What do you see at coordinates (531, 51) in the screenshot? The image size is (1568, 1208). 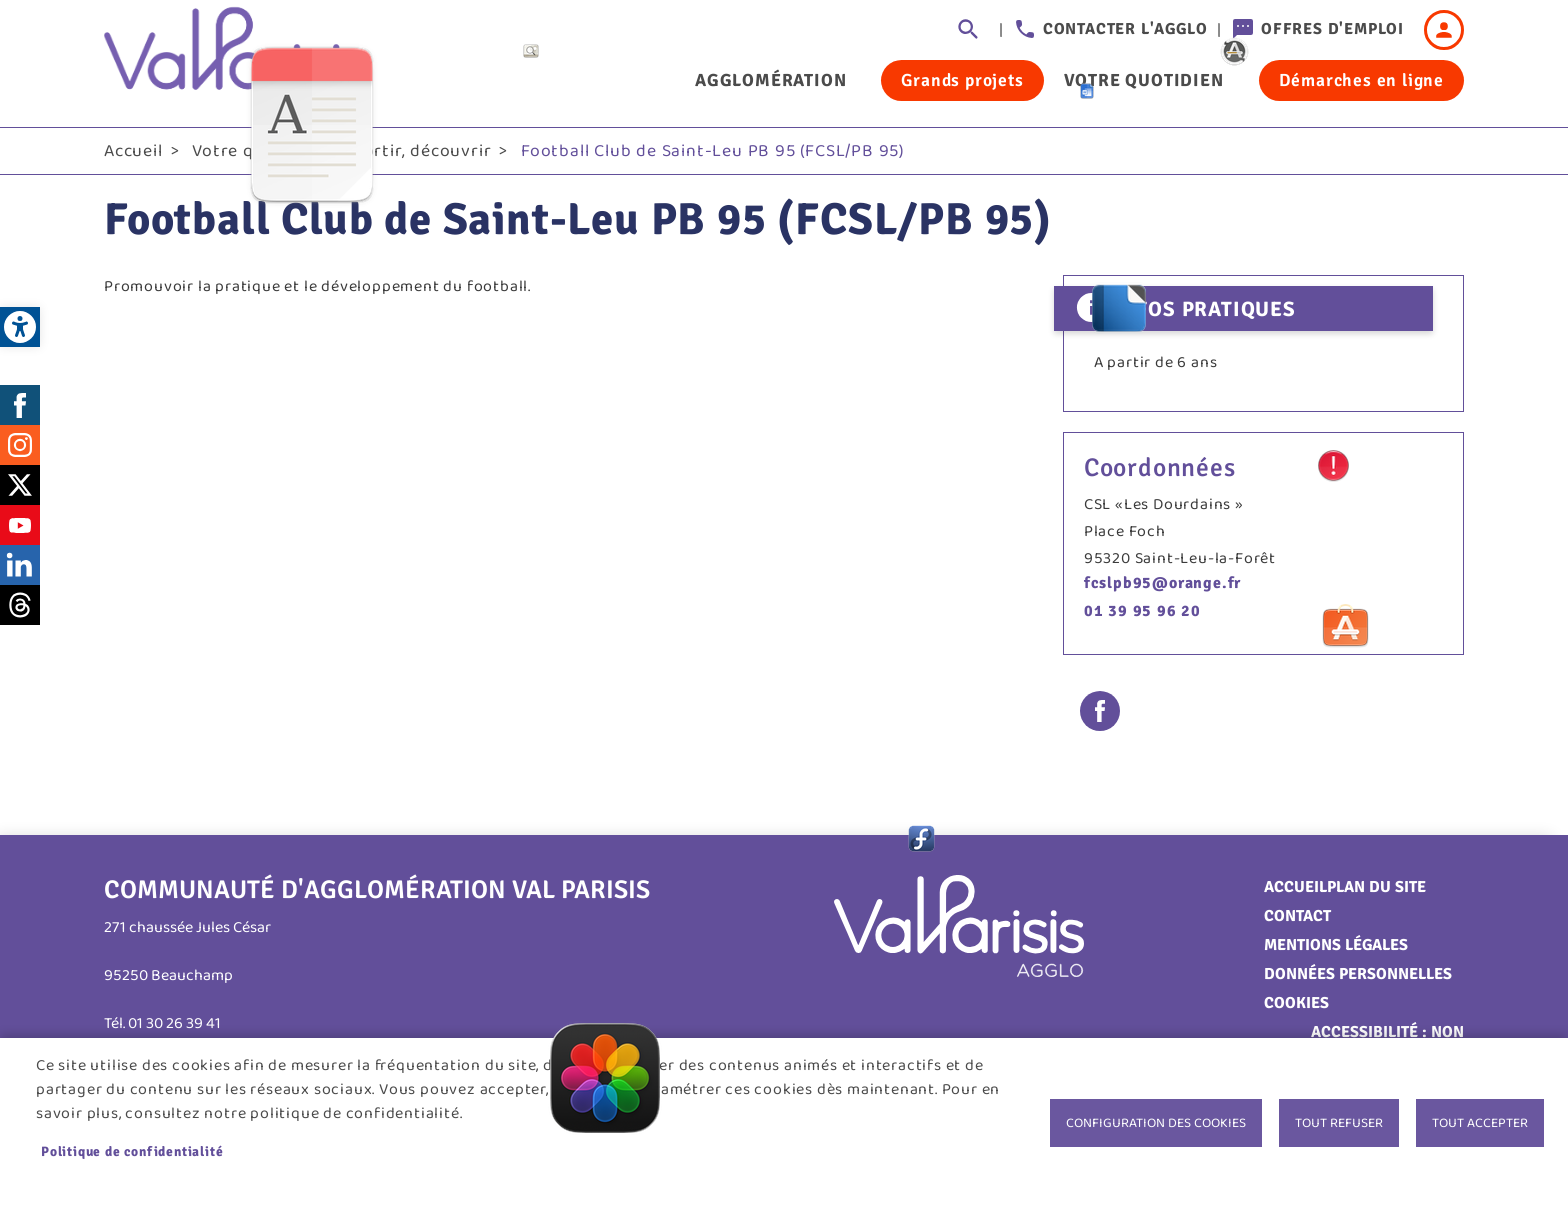 I see `open eye of gnome image viewer` at bounding box center [531, 51].